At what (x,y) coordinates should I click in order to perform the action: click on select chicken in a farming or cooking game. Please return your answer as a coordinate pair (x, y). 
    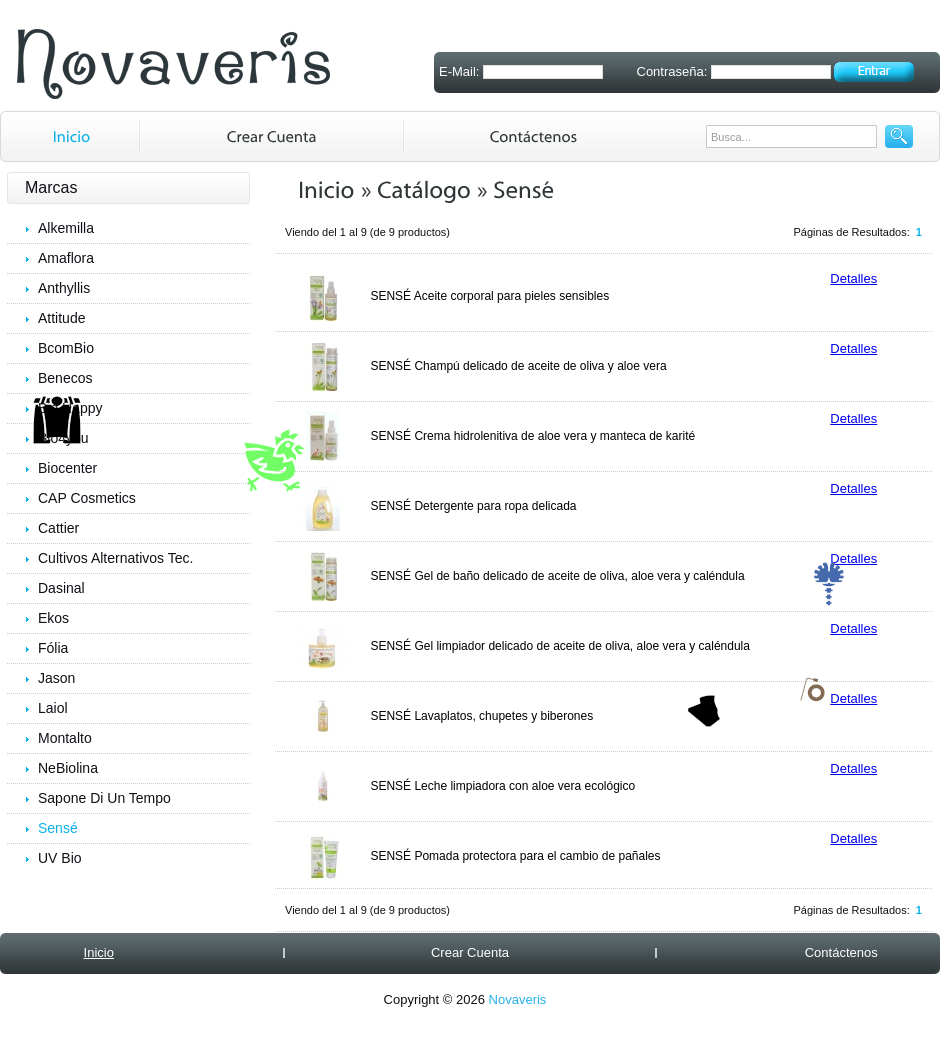
    Looking at the image, I should click on (274, 460).